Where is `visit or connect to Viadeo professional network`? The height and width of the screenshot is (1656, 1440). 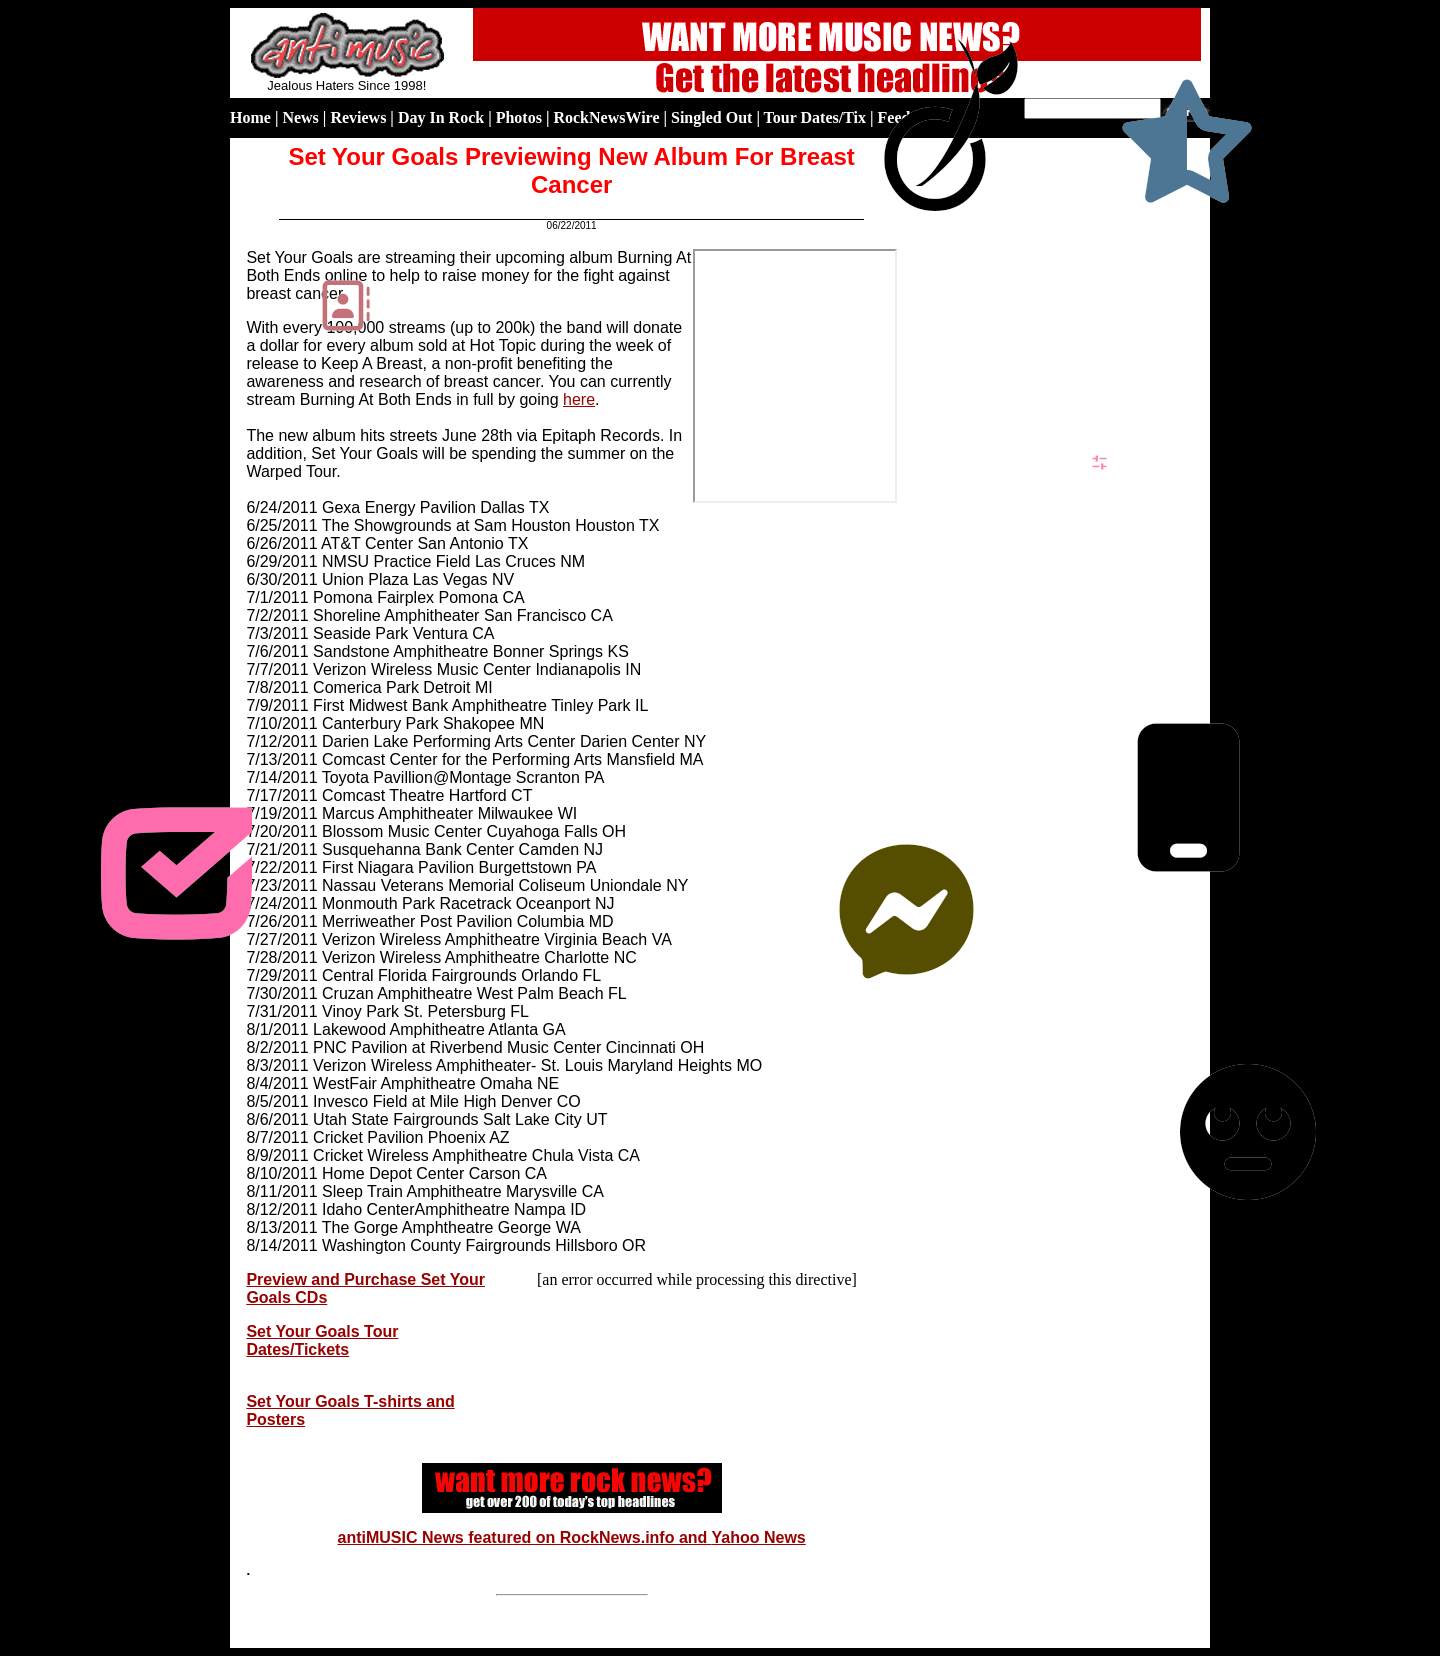 visit or connect to Viadeo professional network is located at coordinates (951, 125).